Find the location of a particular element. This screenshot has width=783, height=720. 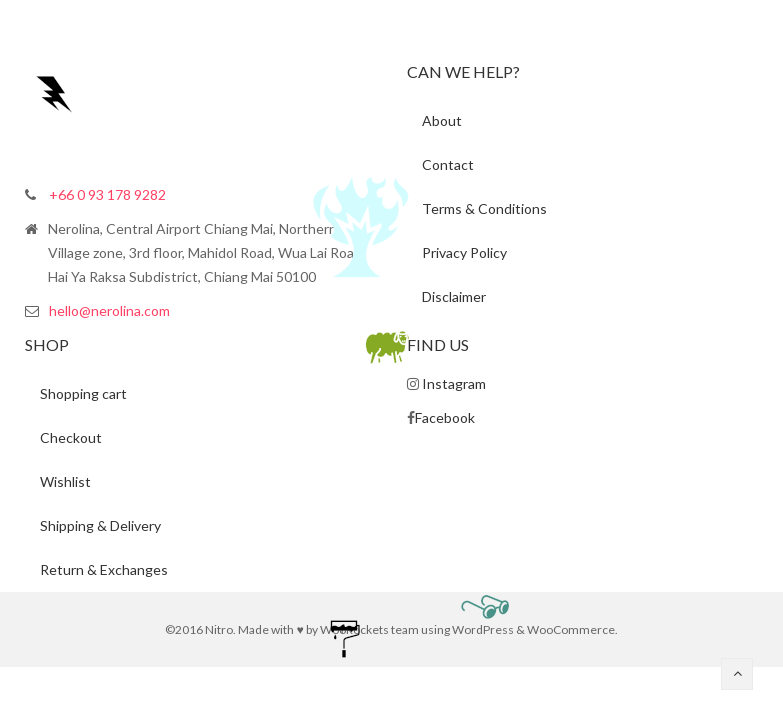

activate power boost or turbo mode is located at coordinates (54, 94).